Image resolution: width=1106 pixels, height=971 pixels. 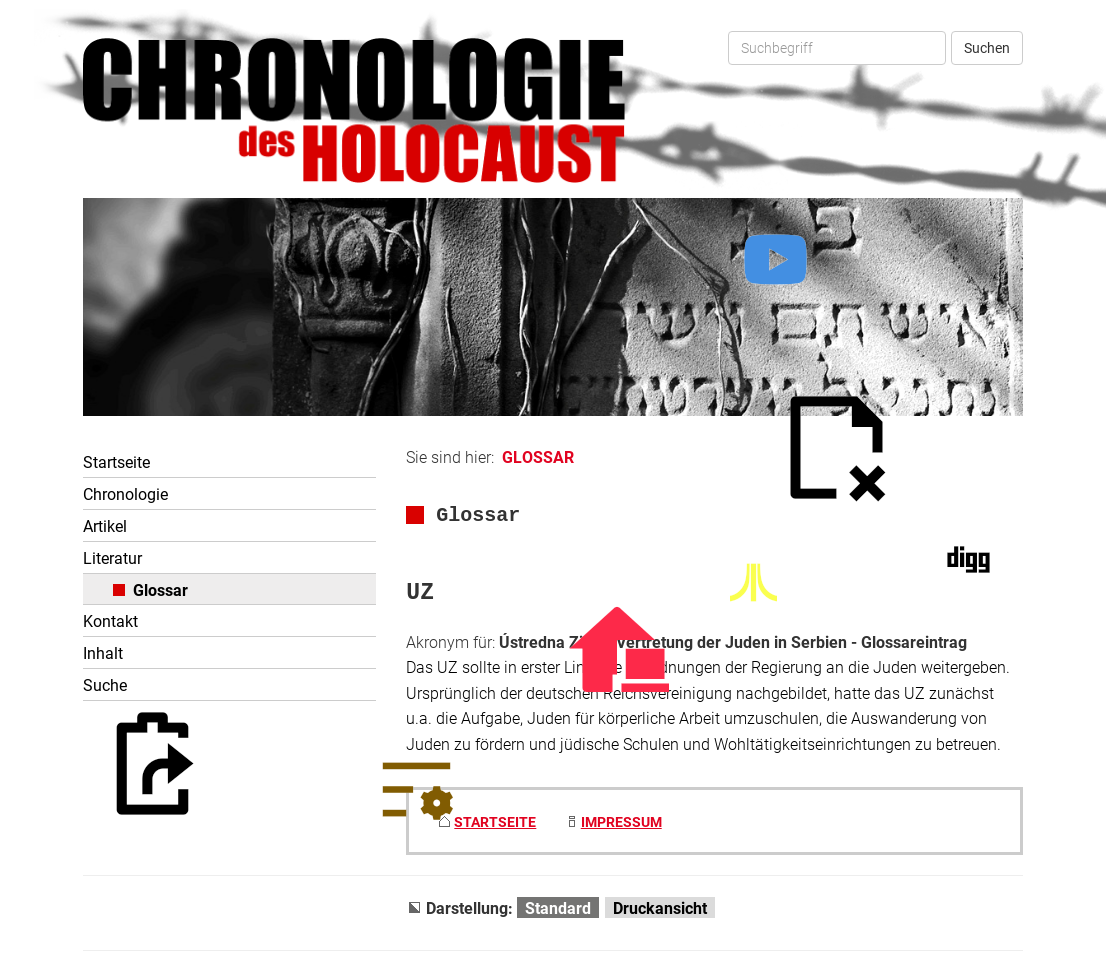 I want to click on visit digg social news website, so click(x=968, y=559).